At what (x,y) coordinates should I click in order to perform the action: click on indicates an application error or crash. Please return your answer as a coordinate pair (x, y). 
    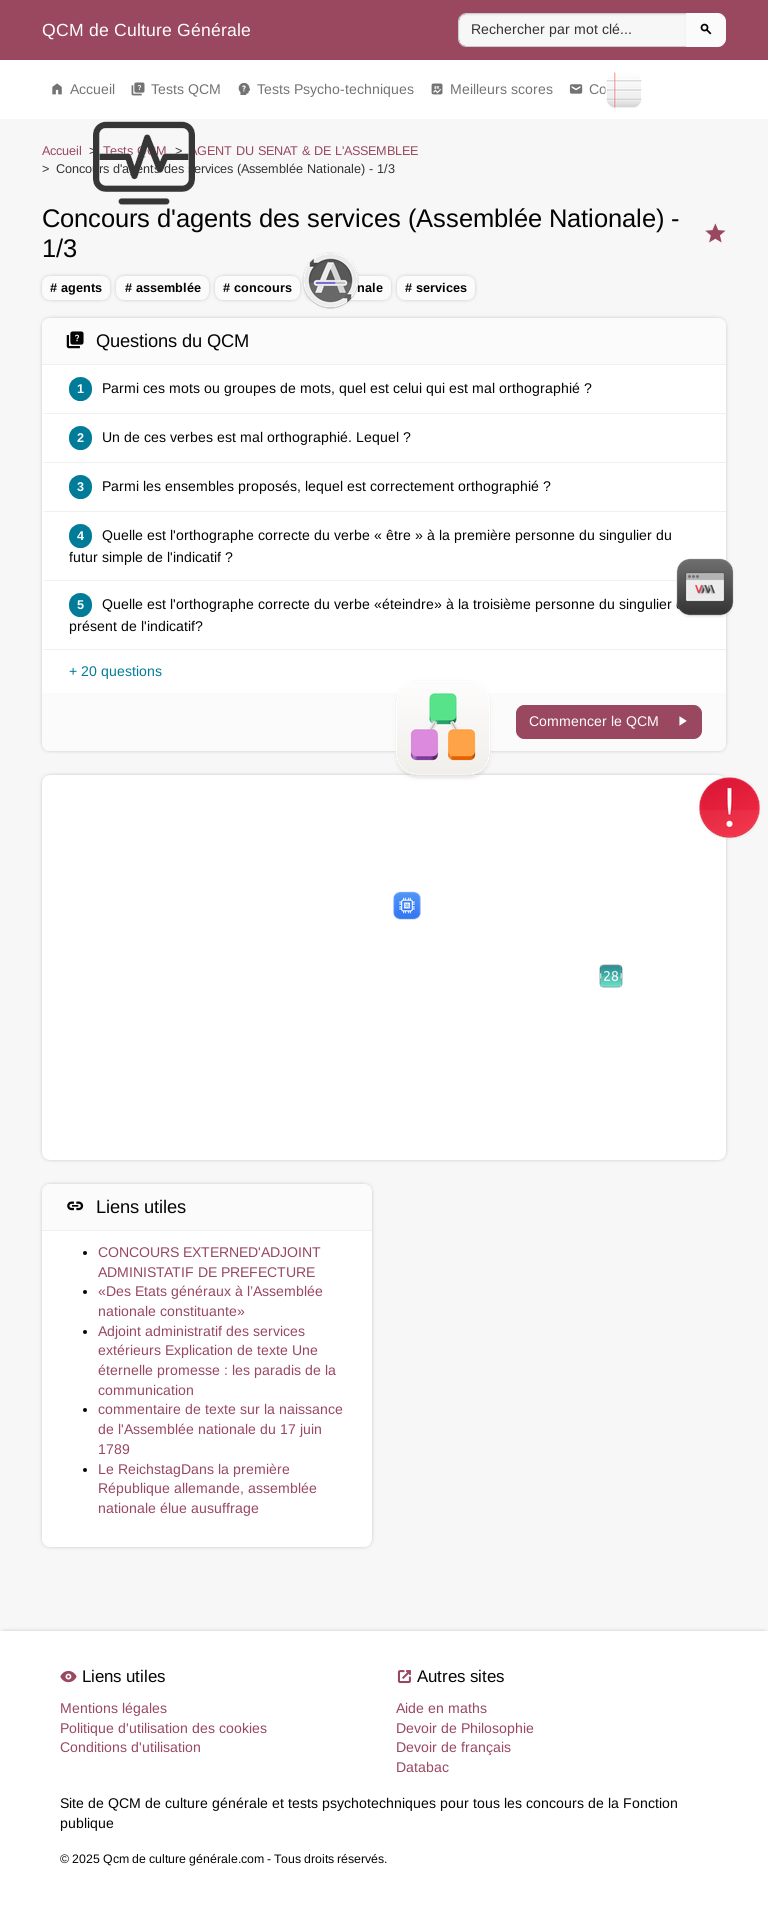
    Looking at the image, I should click on (729, 807).